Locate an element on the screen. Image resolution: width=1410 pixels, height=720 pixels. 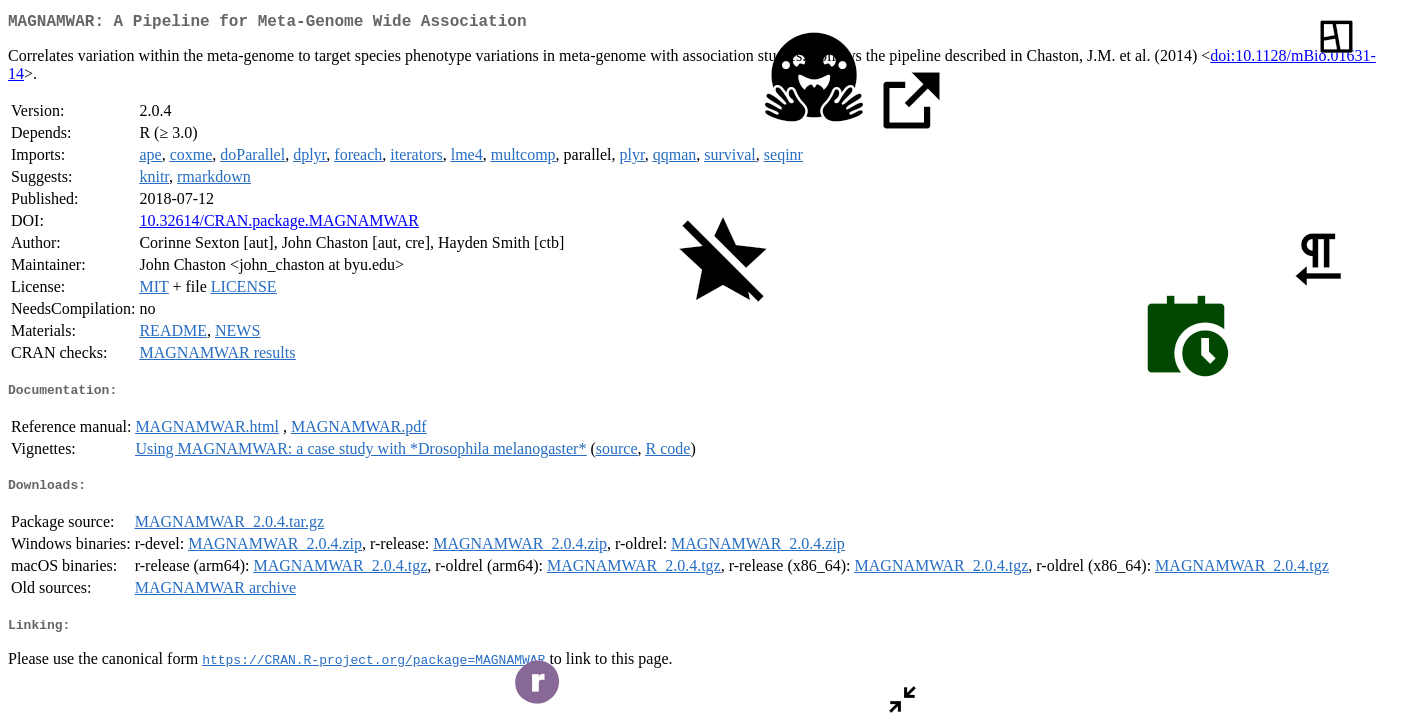
collapse or minimize expanded content is located at coordinates (902, 699).